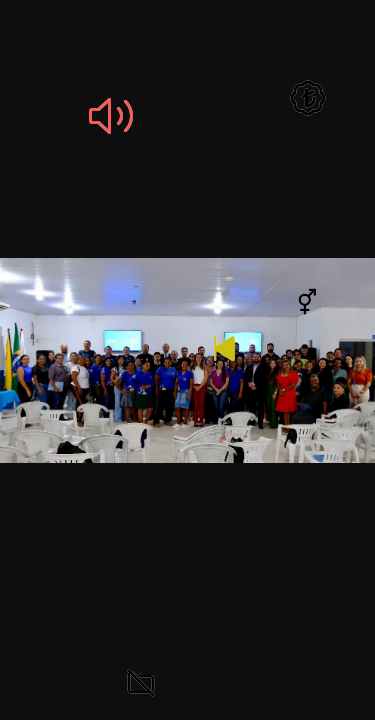 Image resolution: width=375 pixels, height=720 pixels. I want to click on unmute audio or turn sound on, so click(111, 116).